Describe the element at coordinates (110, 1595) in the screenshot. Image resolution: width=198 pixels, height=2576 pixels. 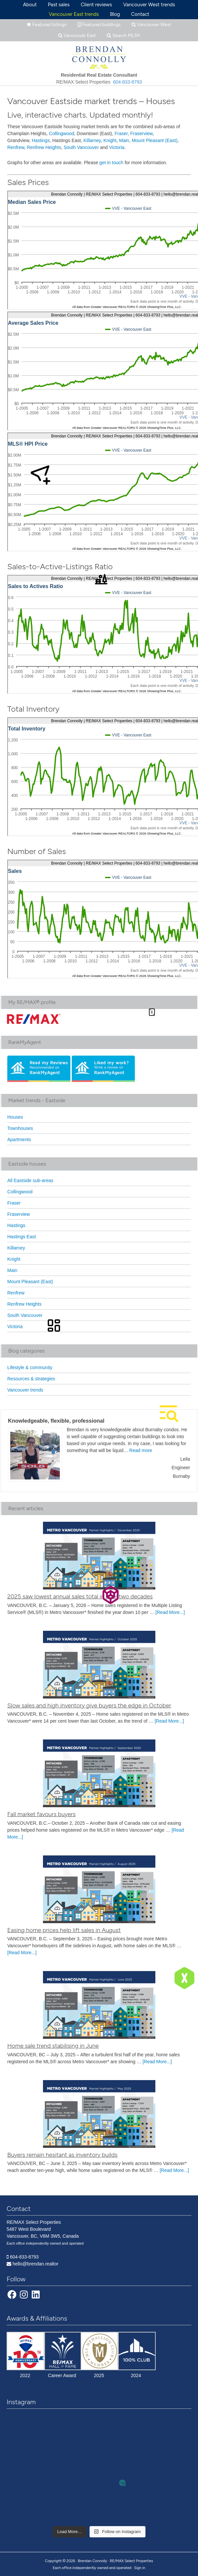
I see `view 3d model or object` at that location.